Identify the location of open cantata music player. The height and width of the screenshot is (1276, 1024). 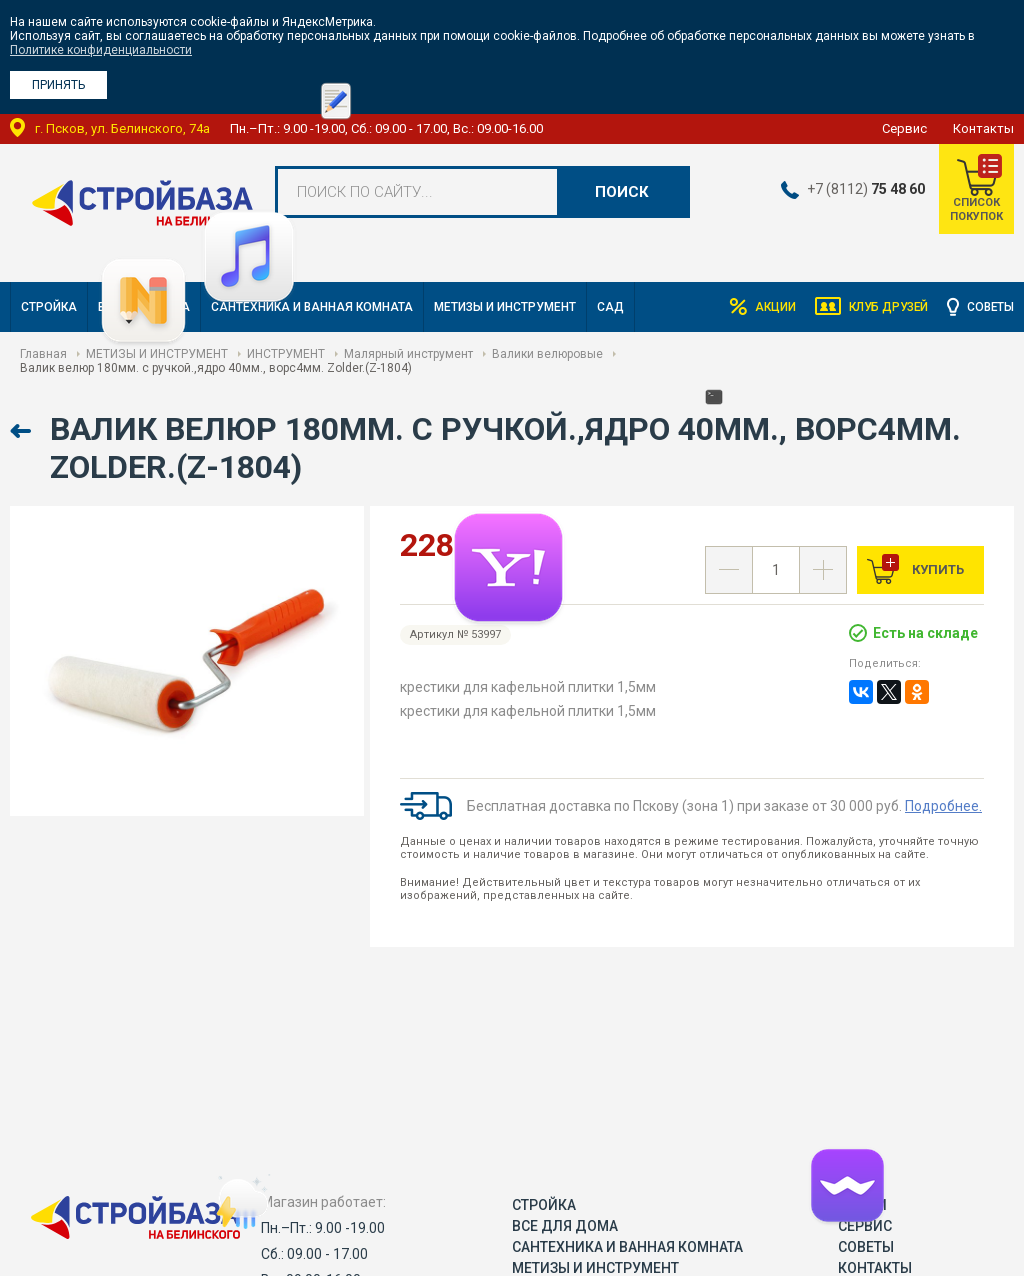
(249, 257).